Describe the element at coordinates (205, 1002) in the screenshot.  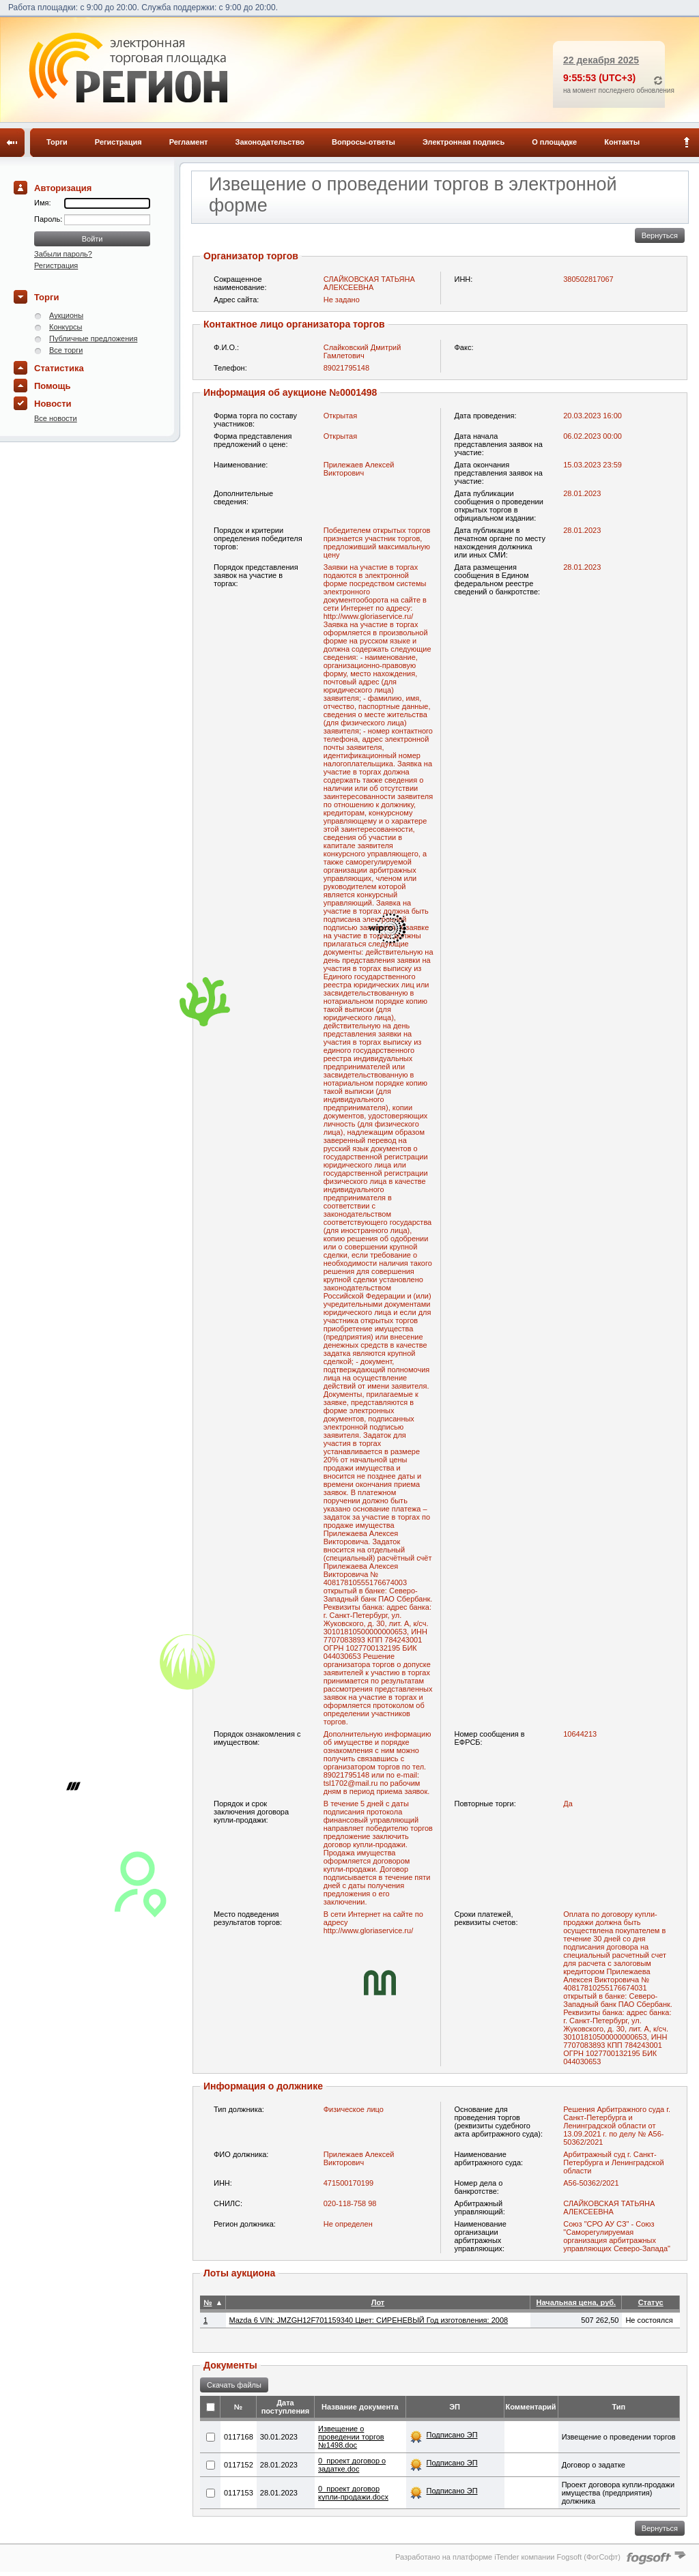
I see `open VSCodium application` at that location.